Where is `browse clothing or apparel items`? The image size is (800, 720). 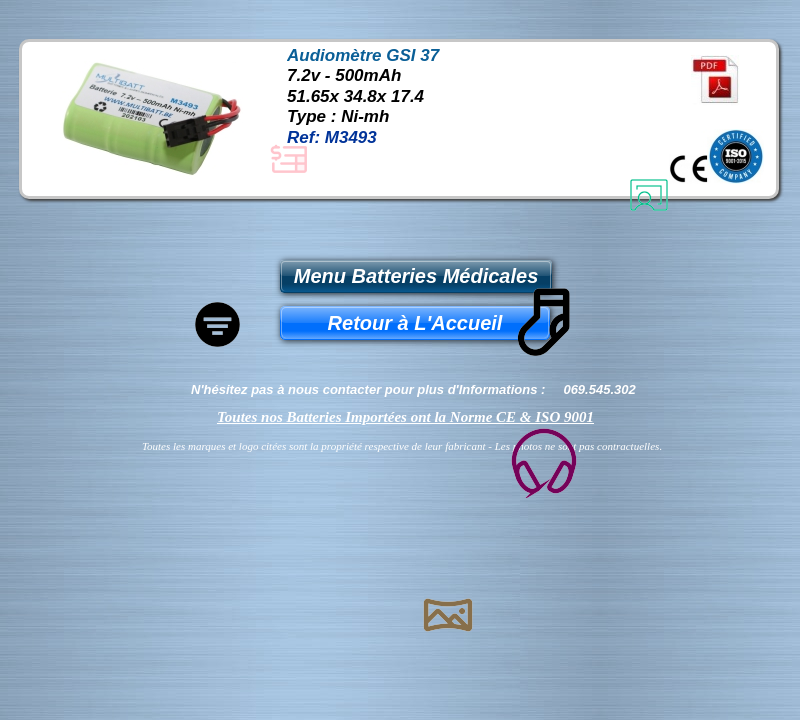
browse clothing or apparel items is located at coordinates (546, 321).